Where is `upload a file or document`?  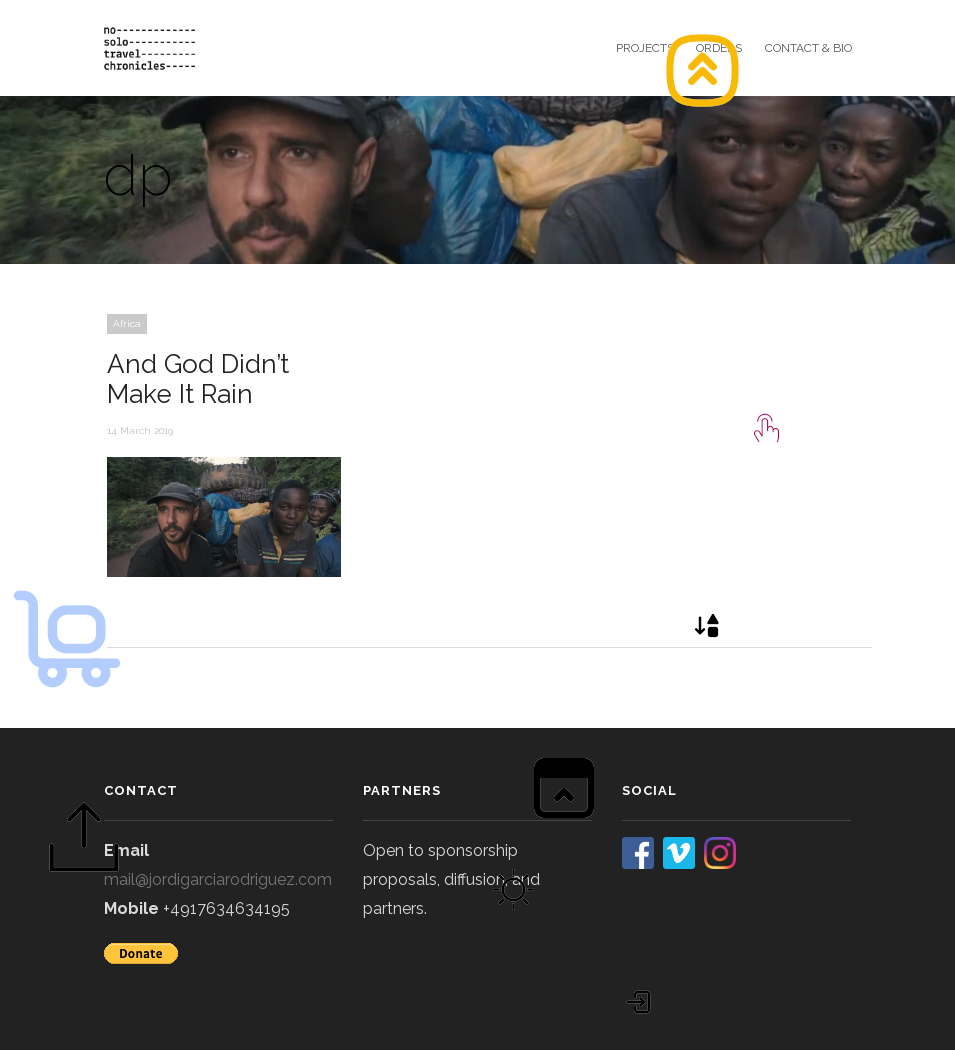 upload a file or document is located at coordinates (84, 840).